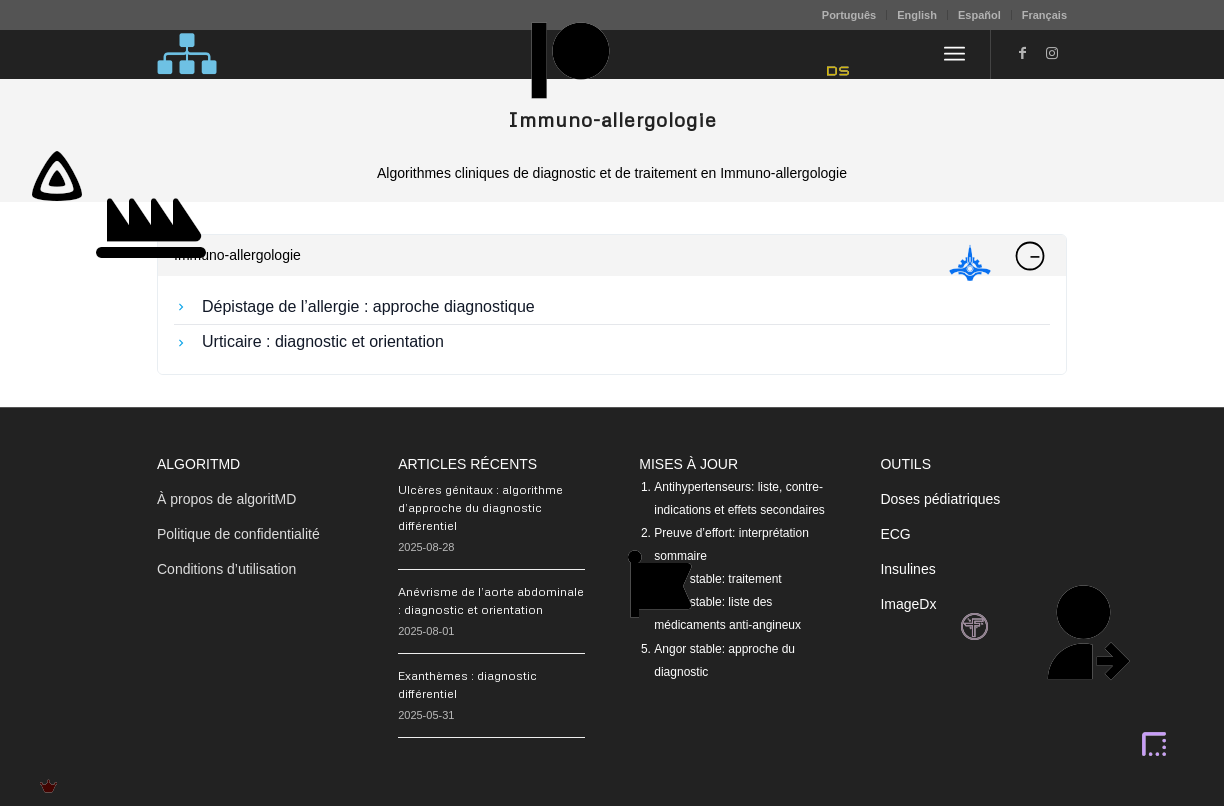 The height and width of the screenshot is (806, 1224). Describe the element at coordinates (48, 786) in the screenshot. I see `web awesome brand logo` at that location.